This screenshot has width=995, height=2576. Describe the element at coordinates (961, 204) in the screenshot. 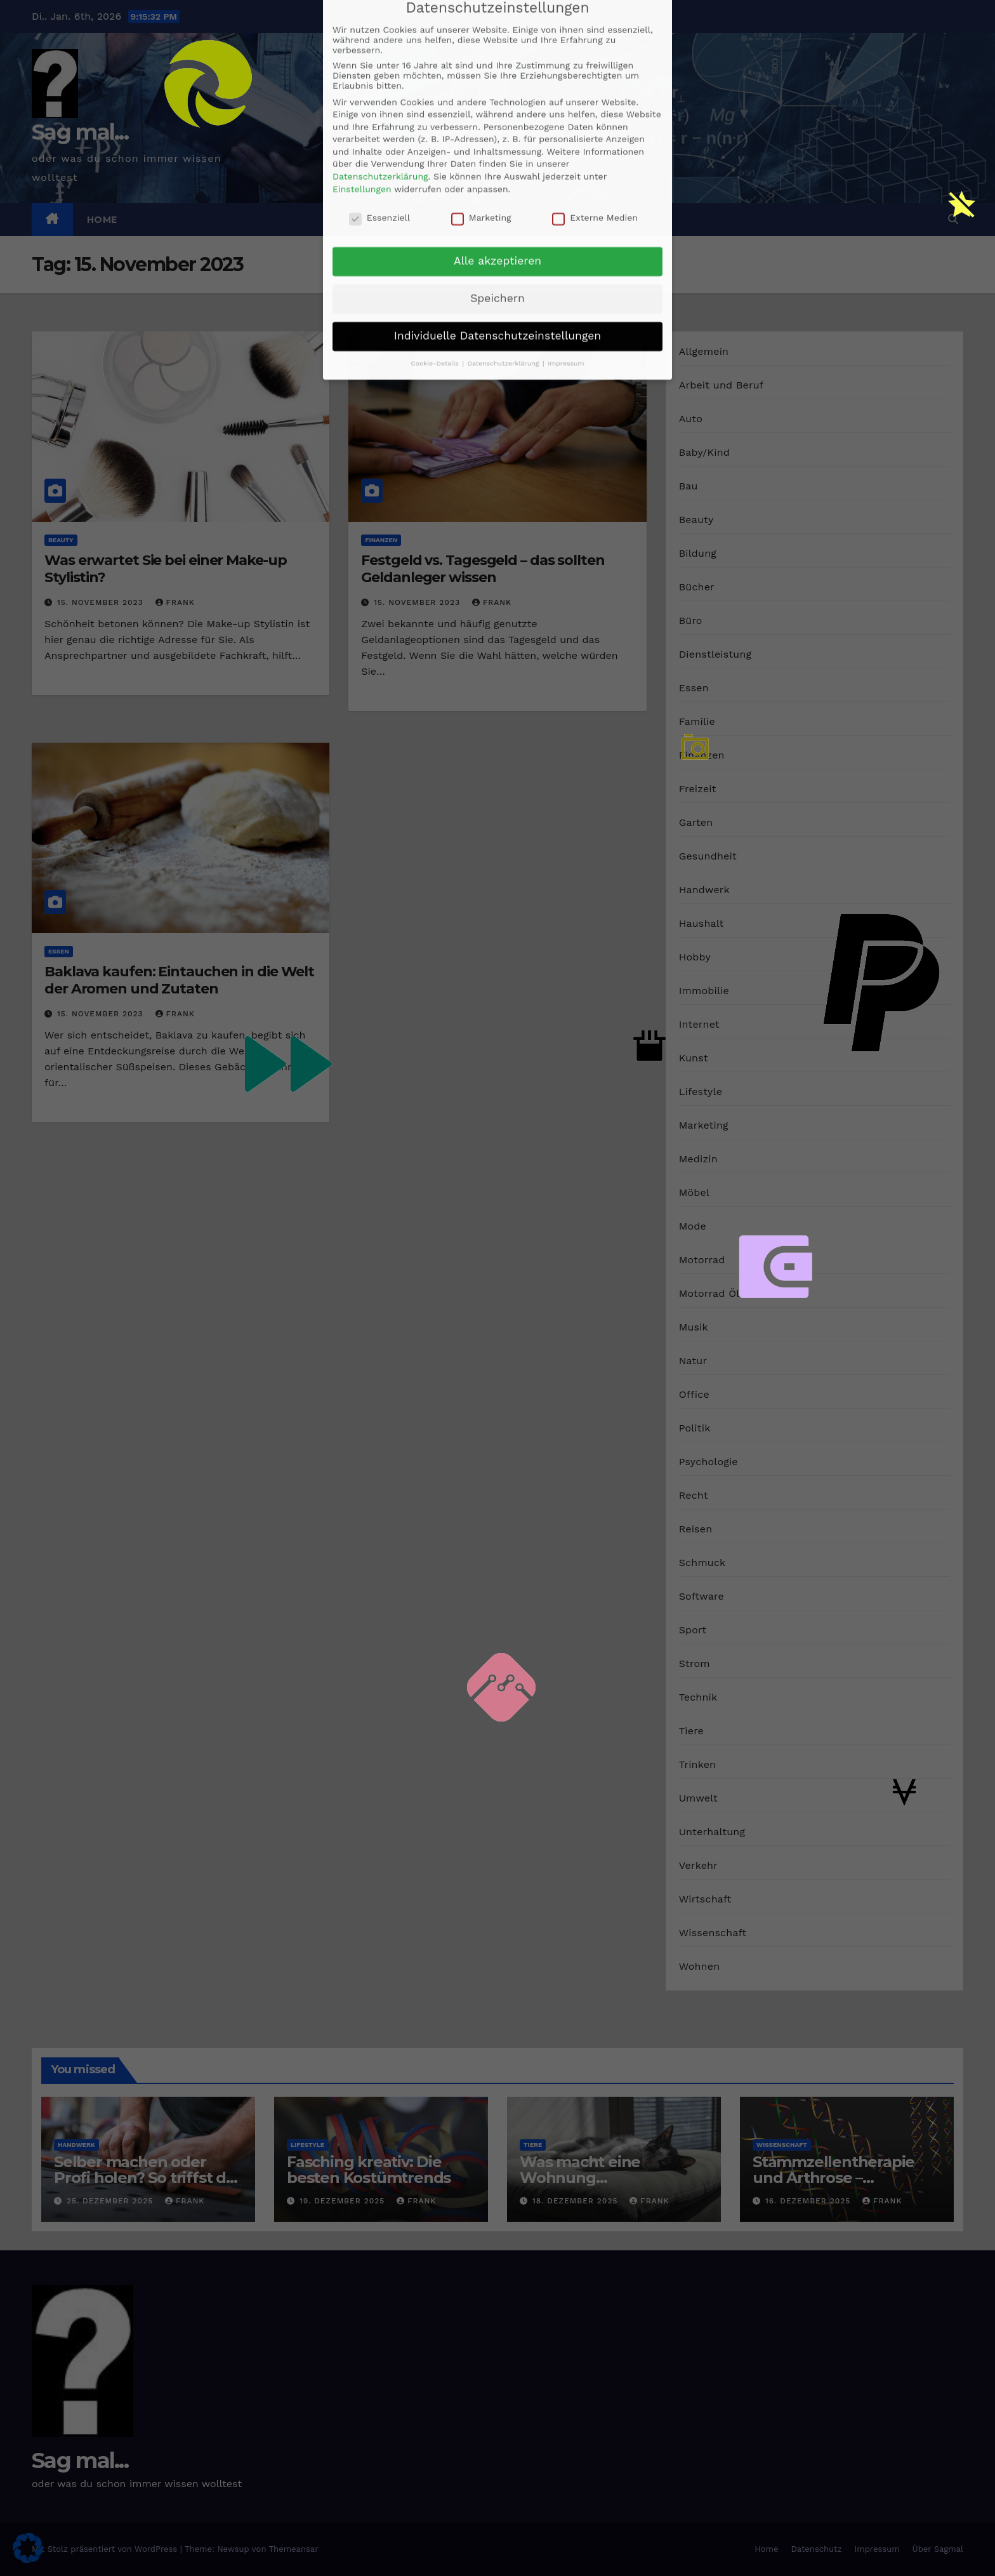

I see `disable or turn off favorites` at that location.